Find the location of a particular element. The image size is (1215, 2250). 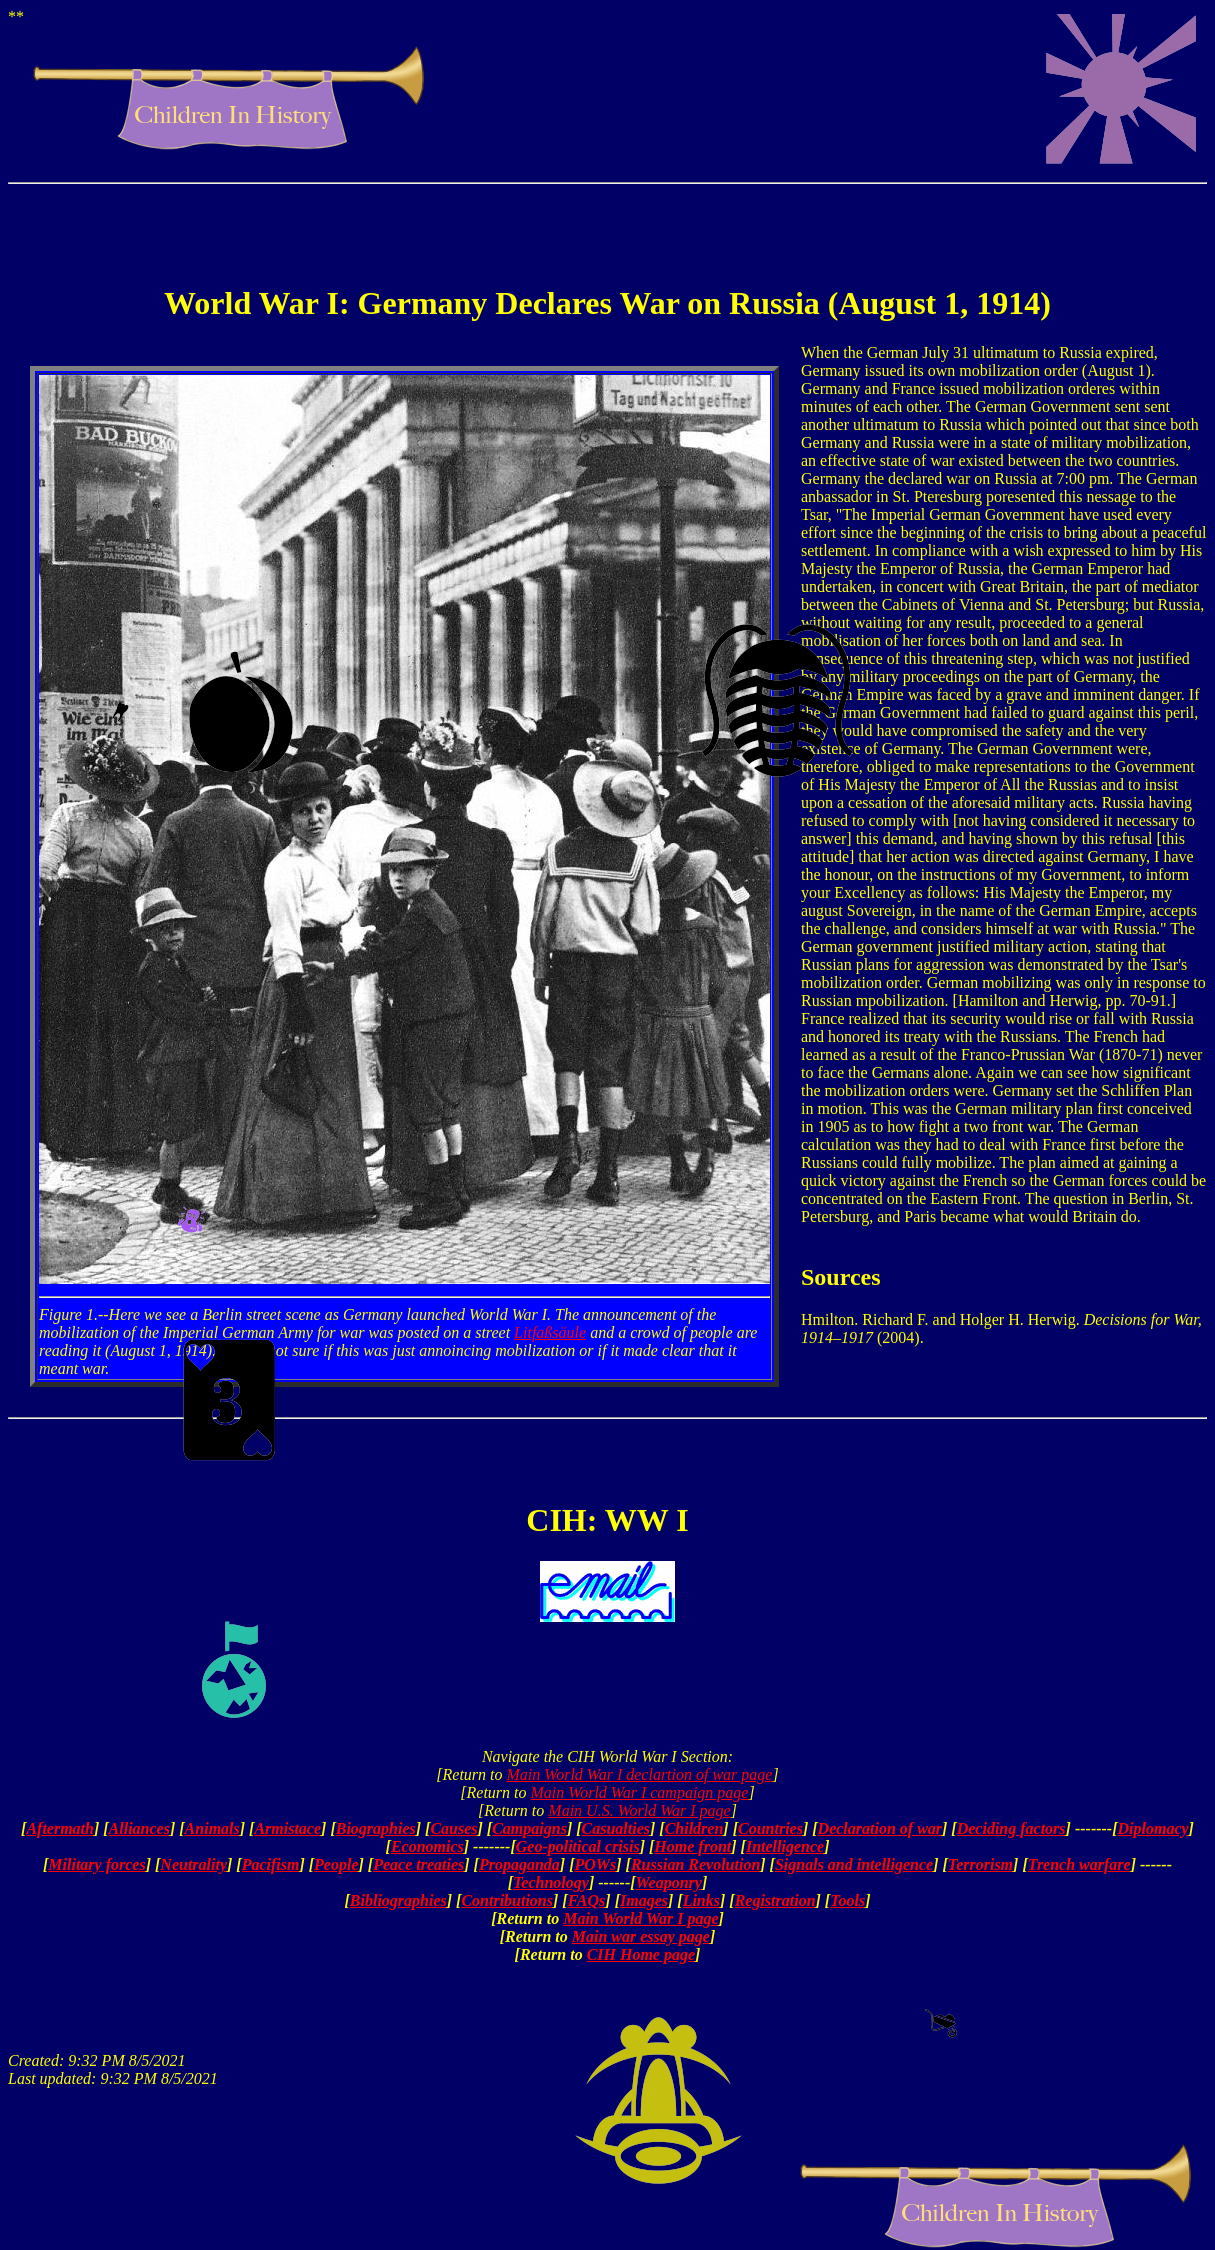

select peach flavor or ingredient is located at coordinates (241, 712).